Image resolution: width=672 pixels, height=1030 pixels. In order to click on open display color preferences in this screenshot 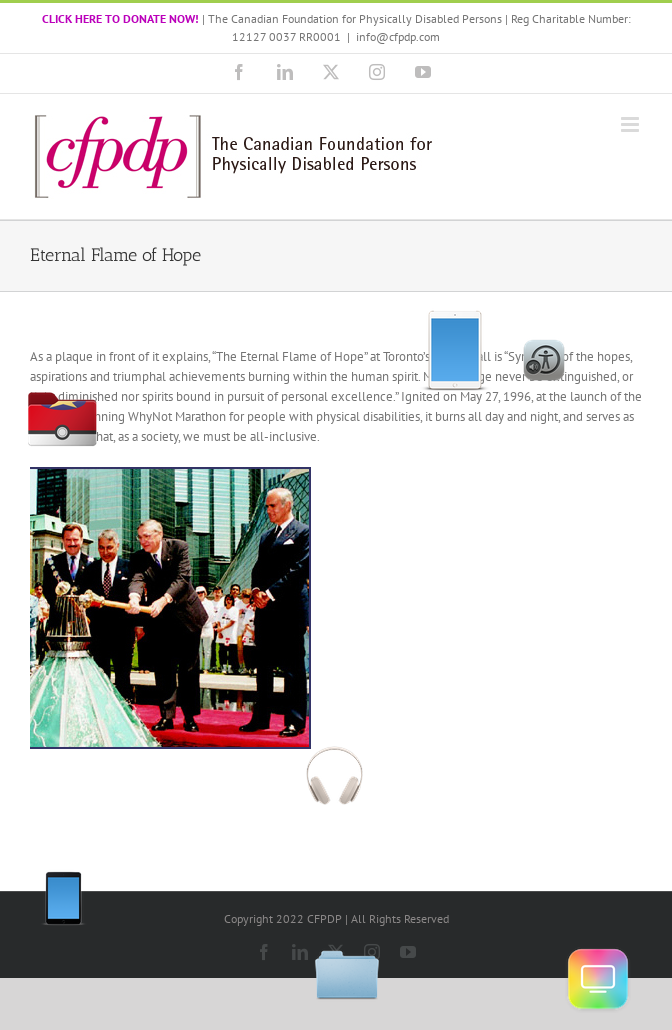, I will do `click(598, 980)`.